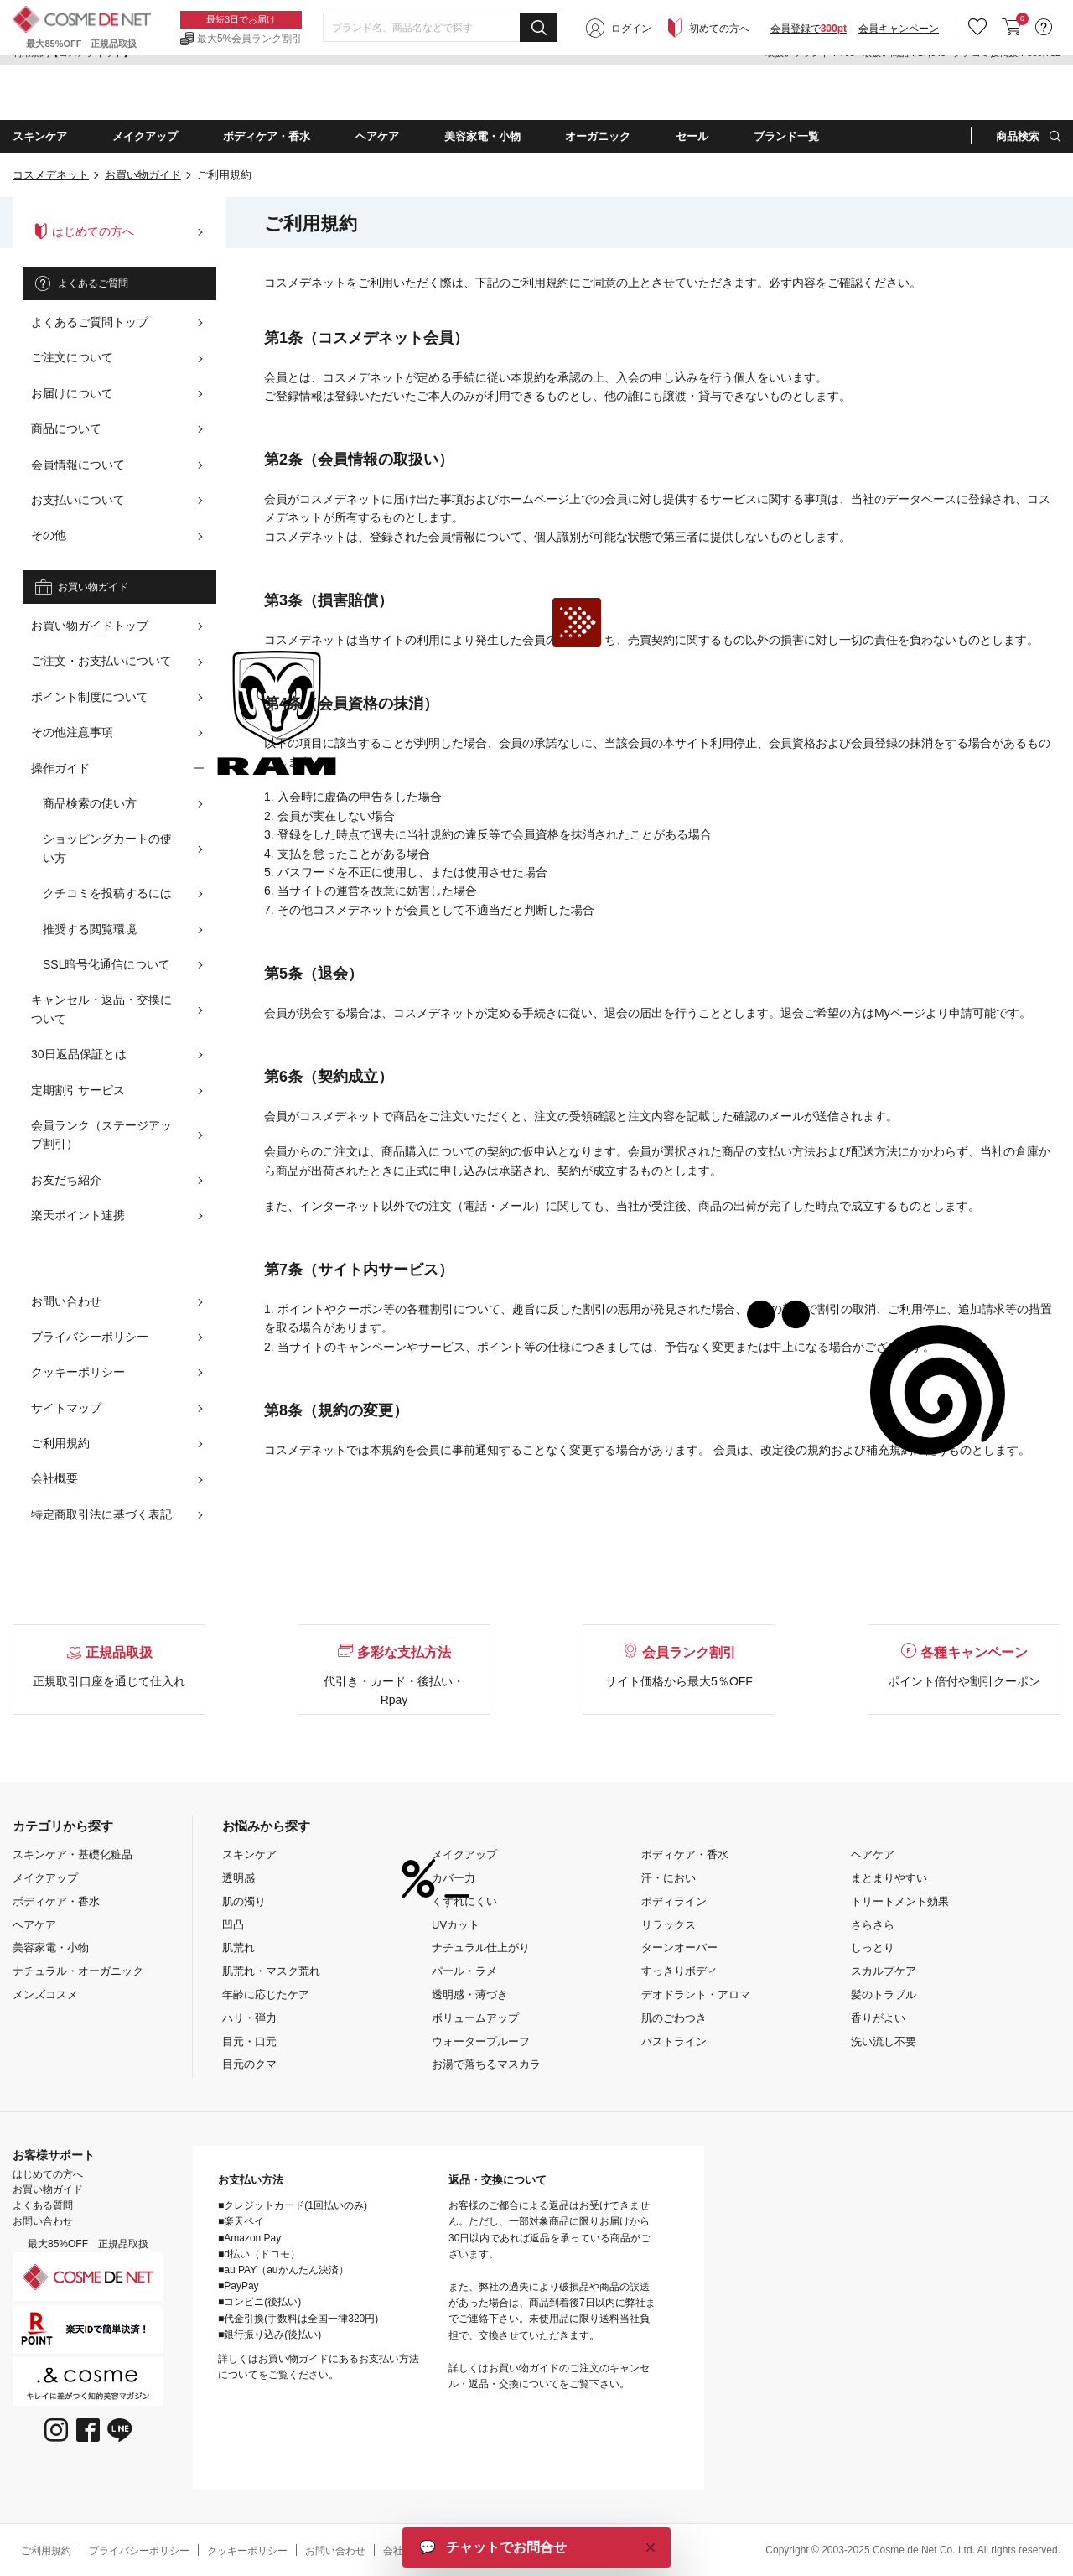 This screenshot has height=2576, width=1073. I want to click on open Flickr app, so click(778, 1314).